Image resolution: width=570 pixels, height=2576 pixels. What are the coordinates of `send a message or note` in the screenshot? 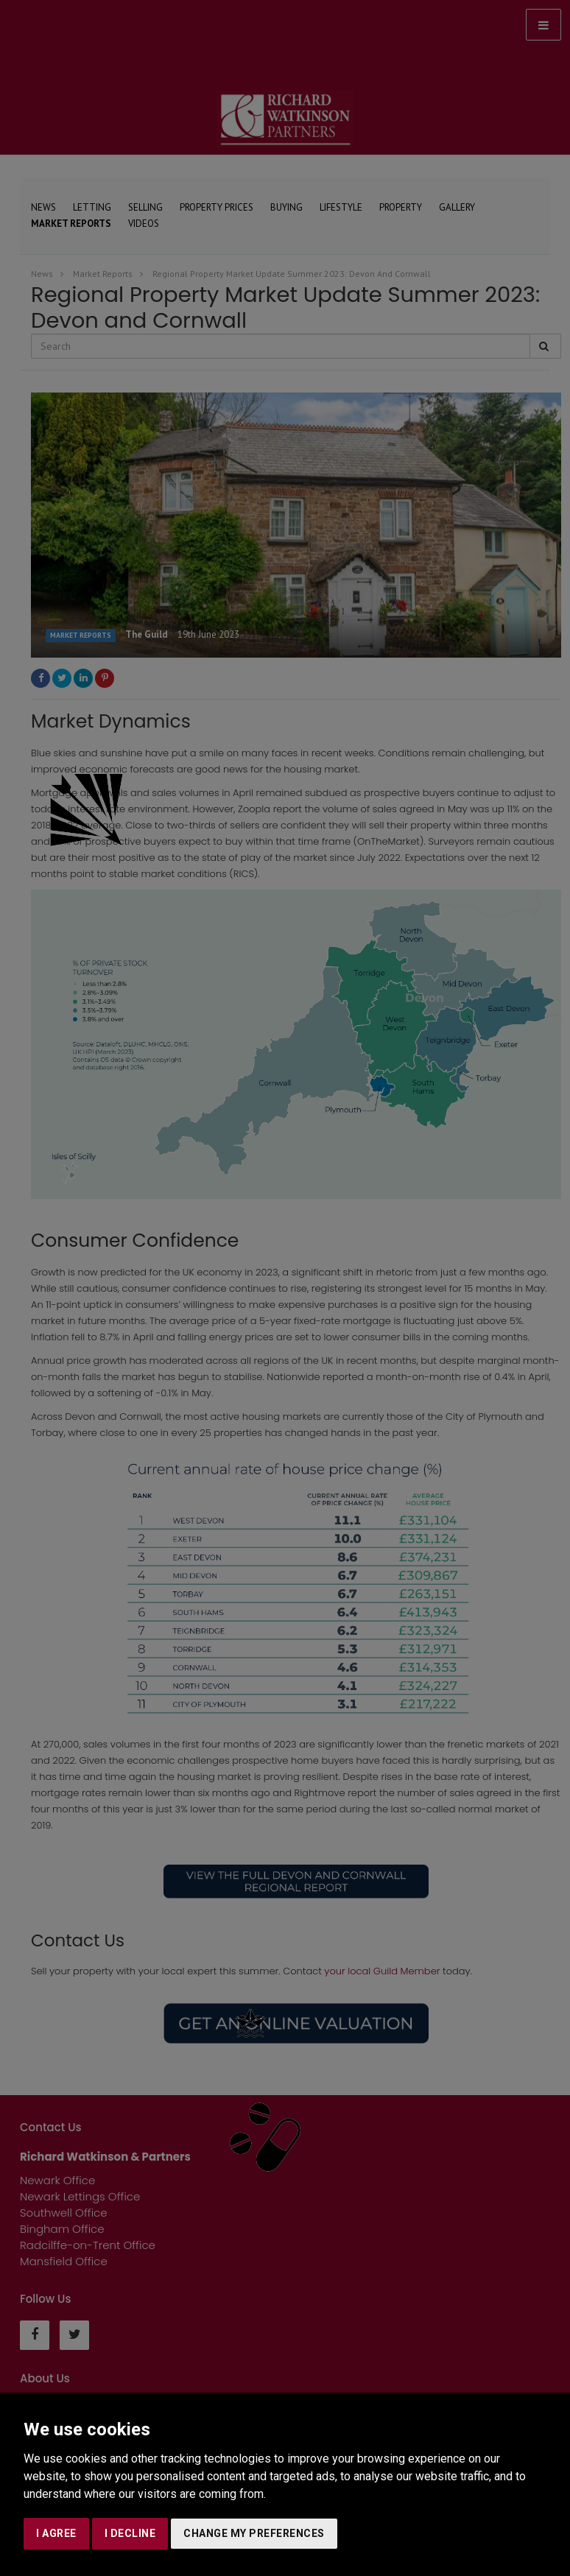 It's located at (250, 2023).